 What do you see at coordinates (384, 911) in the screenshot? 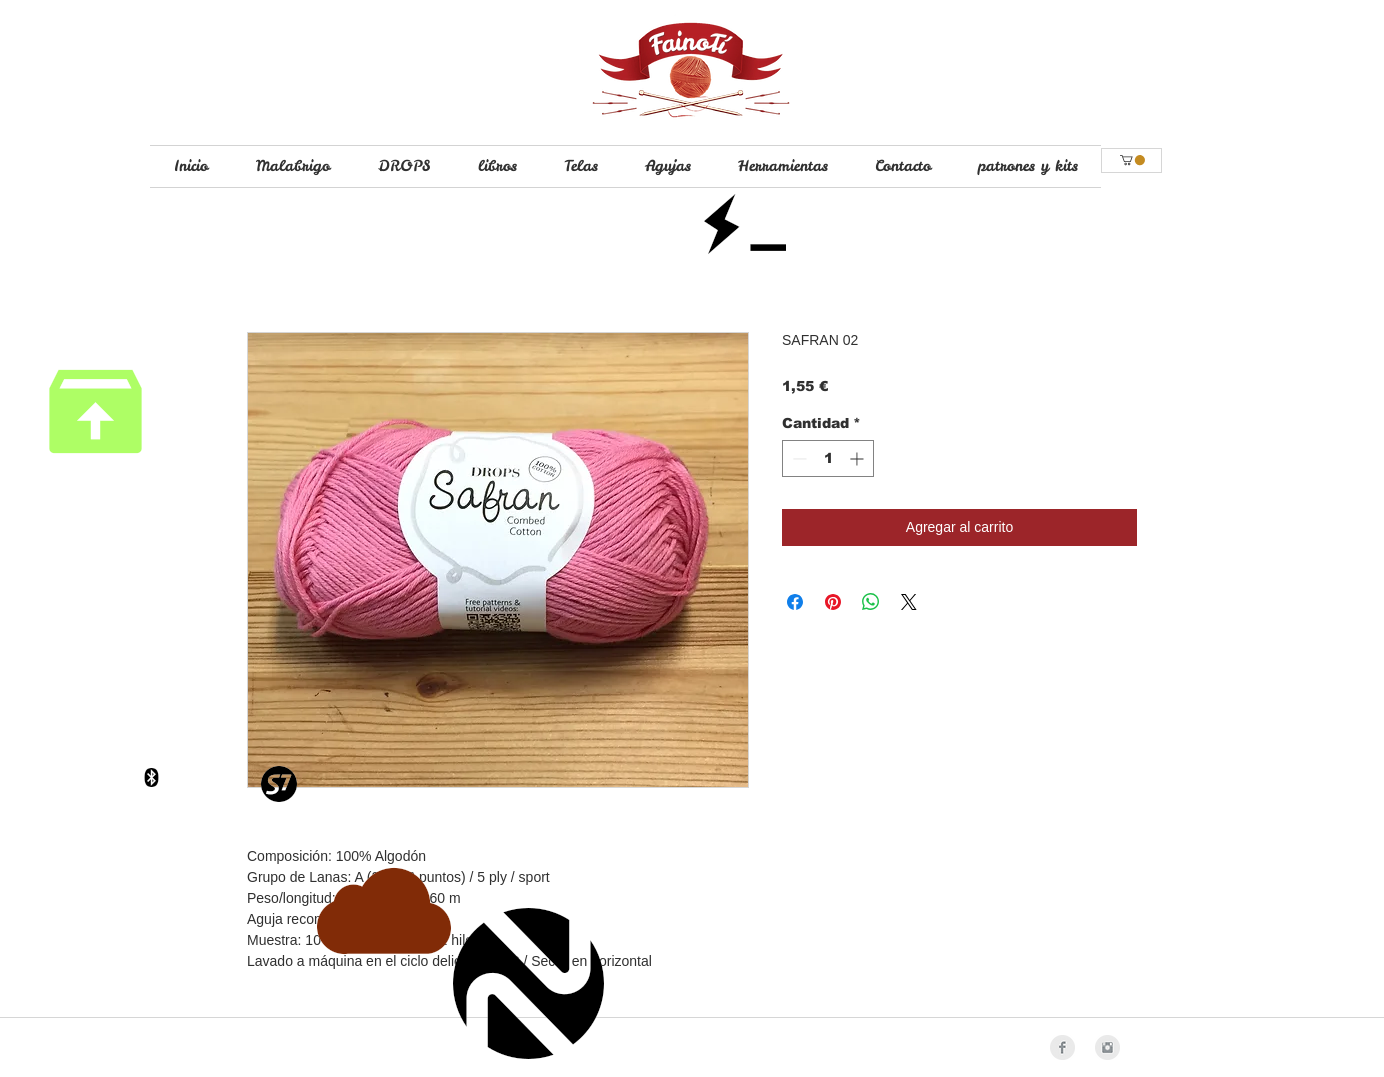
I see `access iCloud storage and settings` at bounding box center [384, 911].